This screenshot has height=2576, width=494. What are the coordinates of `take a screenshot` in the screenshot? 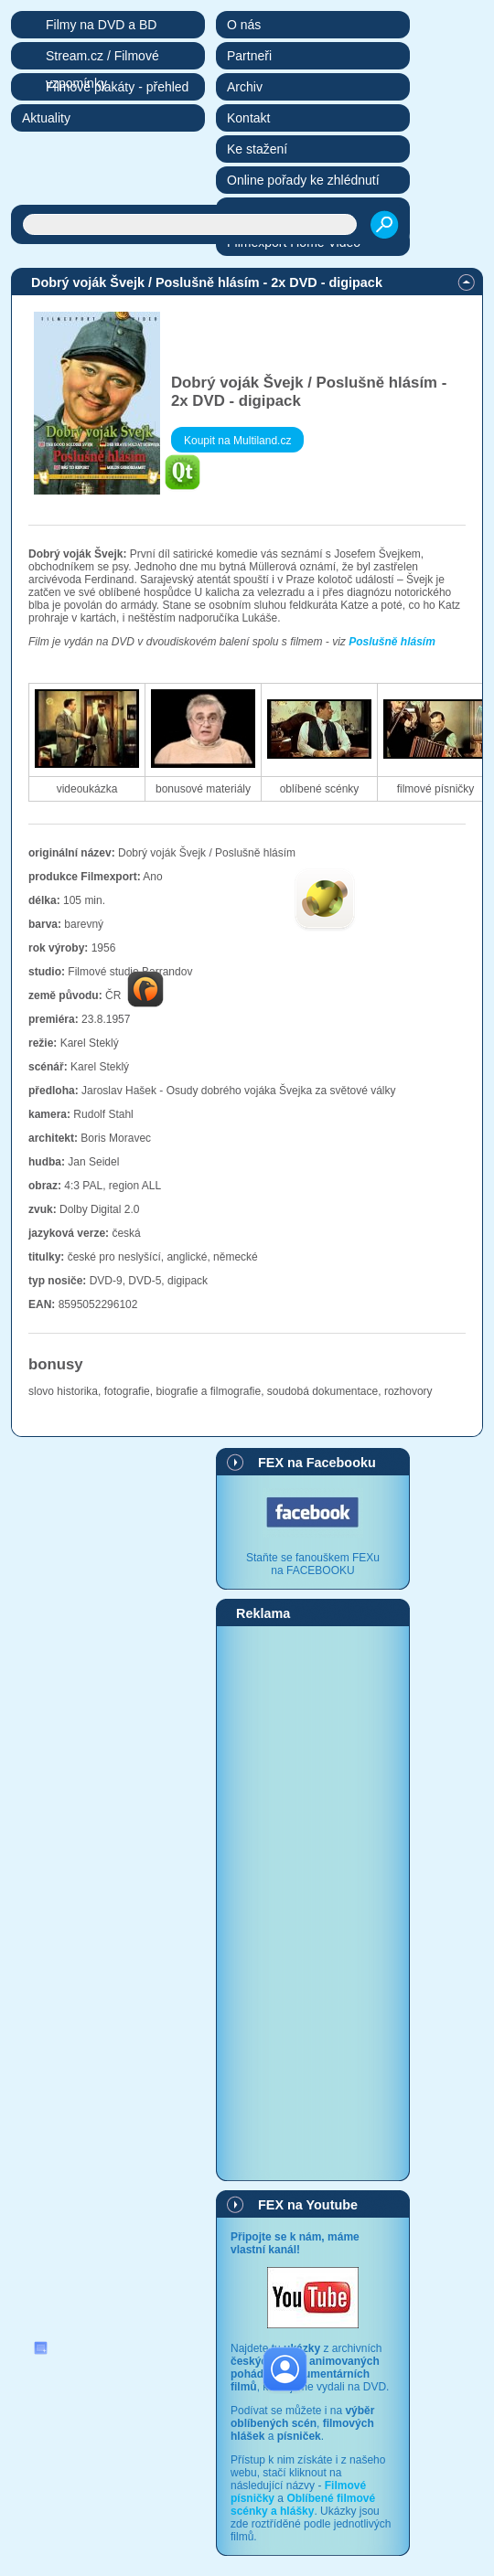 It's located at (40, 2347).